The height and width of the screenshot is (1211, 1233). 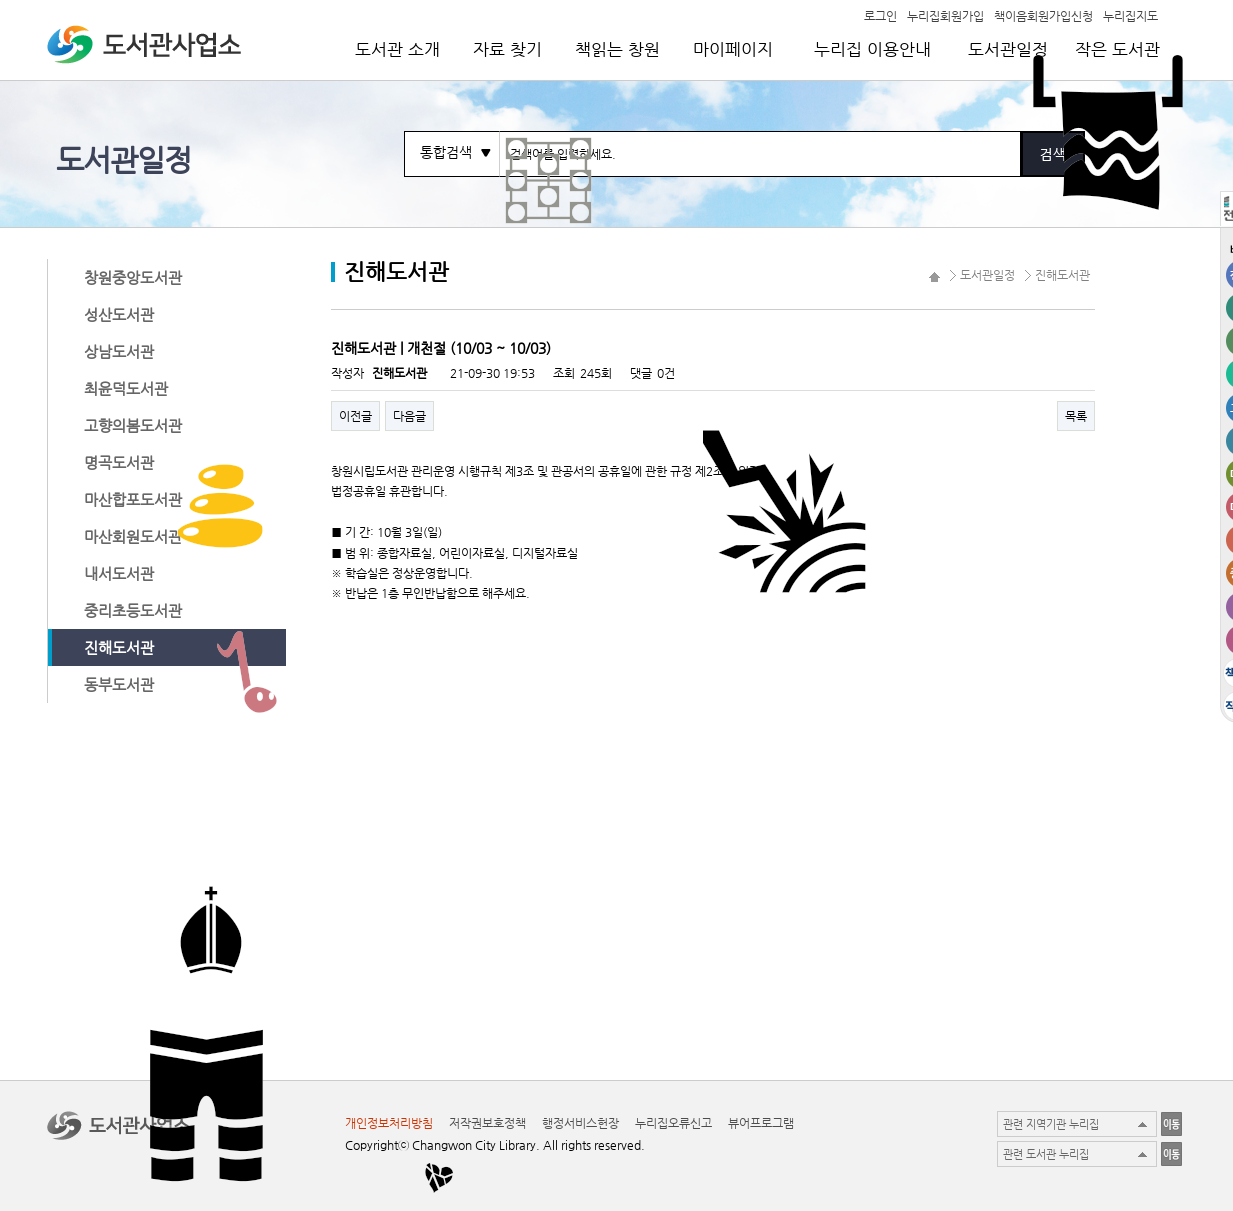 I want to click on activate a powerful lightning or sonic attack, so click(x=784, y=511).